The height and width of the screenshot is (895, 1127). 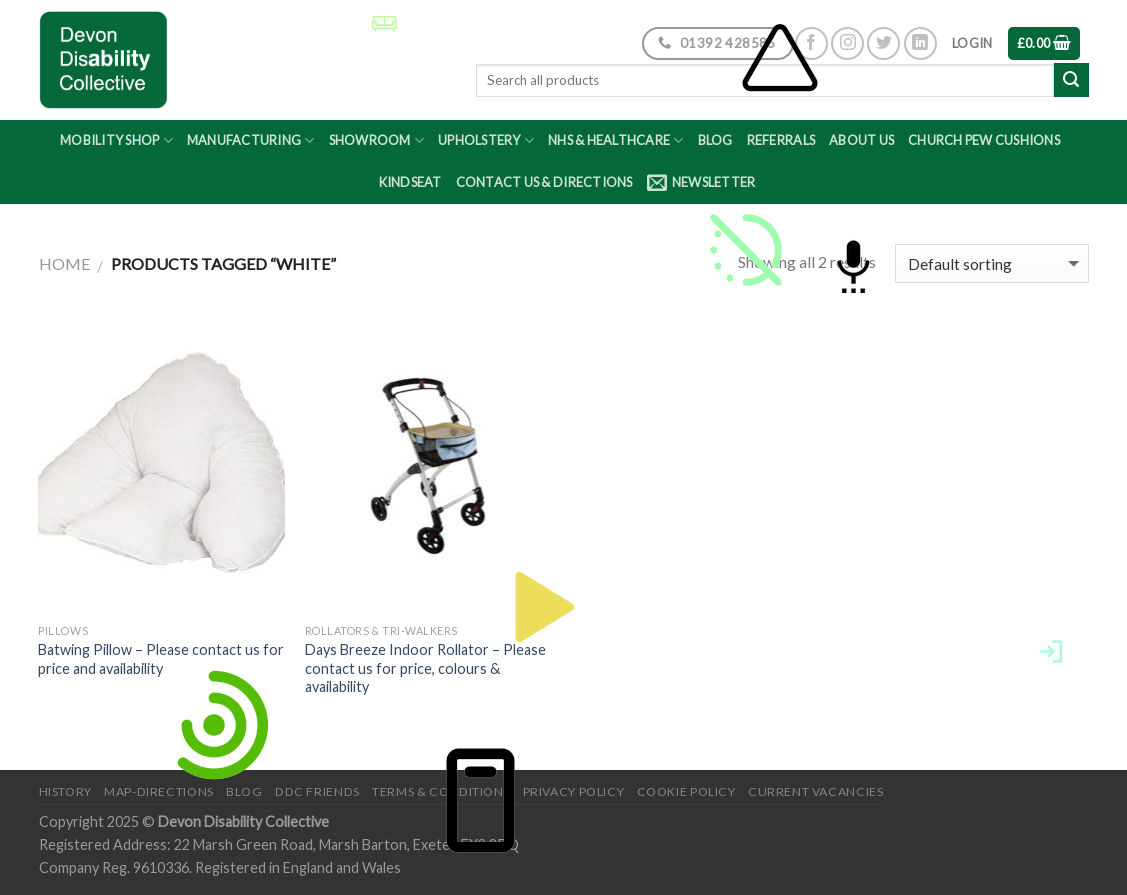 What do you see at coordinates (746, 250) in the screenshot?
I see `timer or duration tracking disabled` at bounding box center [746, 250].